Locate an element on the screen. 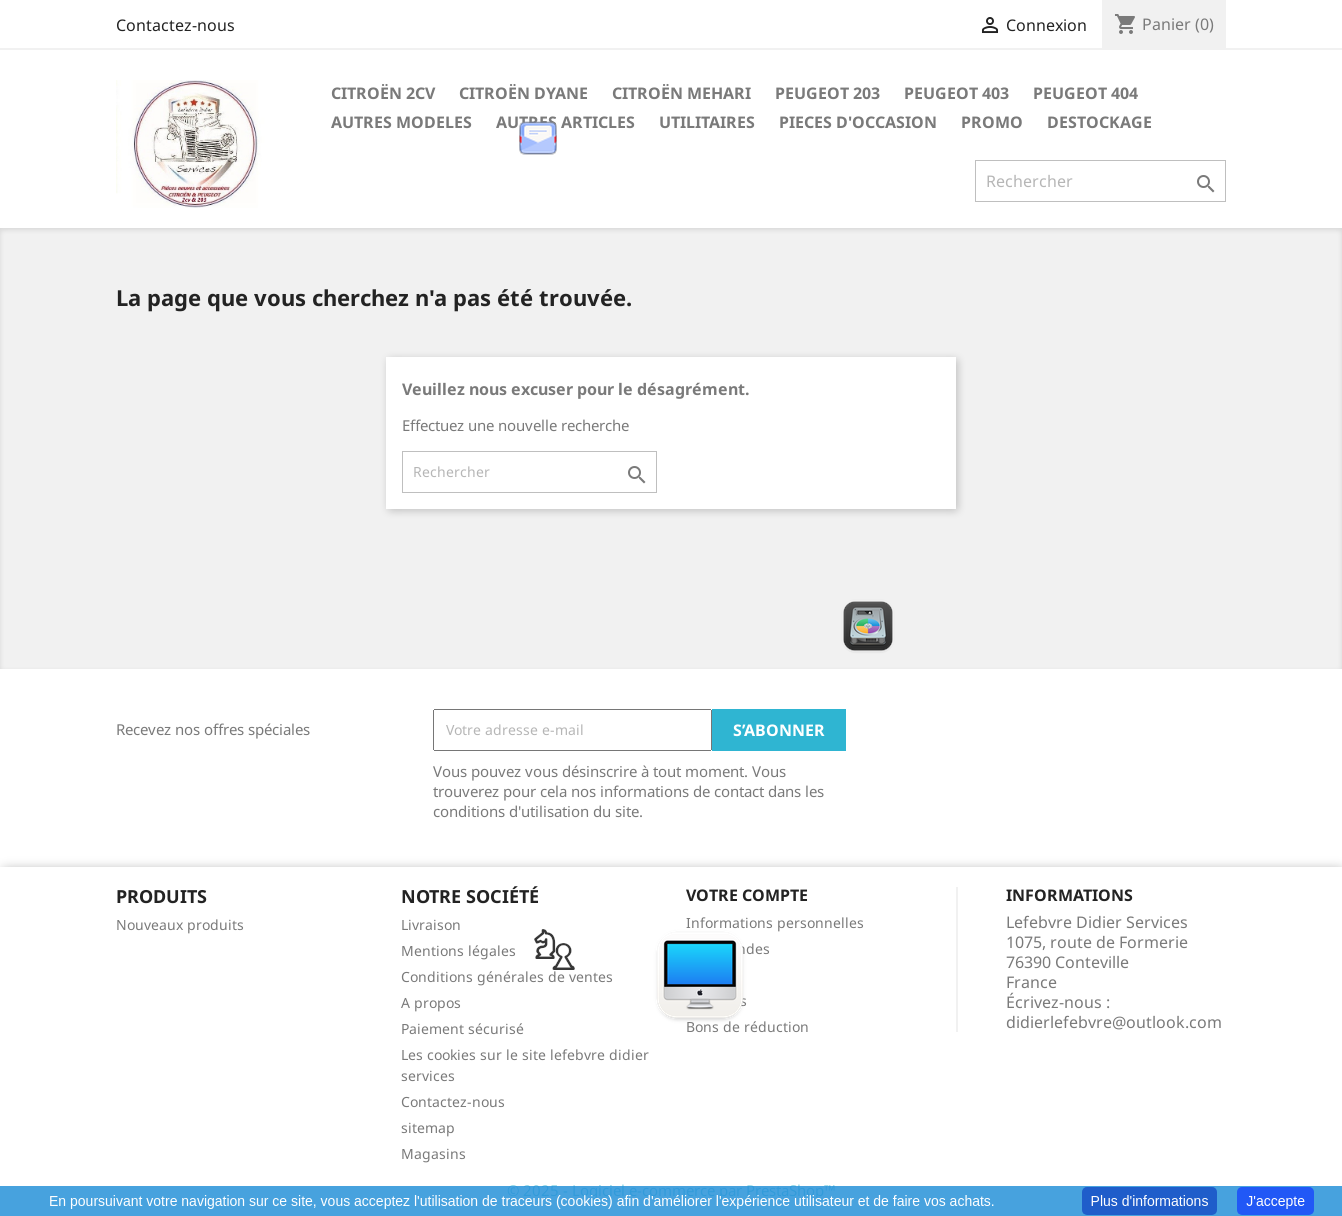 The height and width of the screenshot is (1216, 1342). open chess game application is located at coordinates (554, 949).